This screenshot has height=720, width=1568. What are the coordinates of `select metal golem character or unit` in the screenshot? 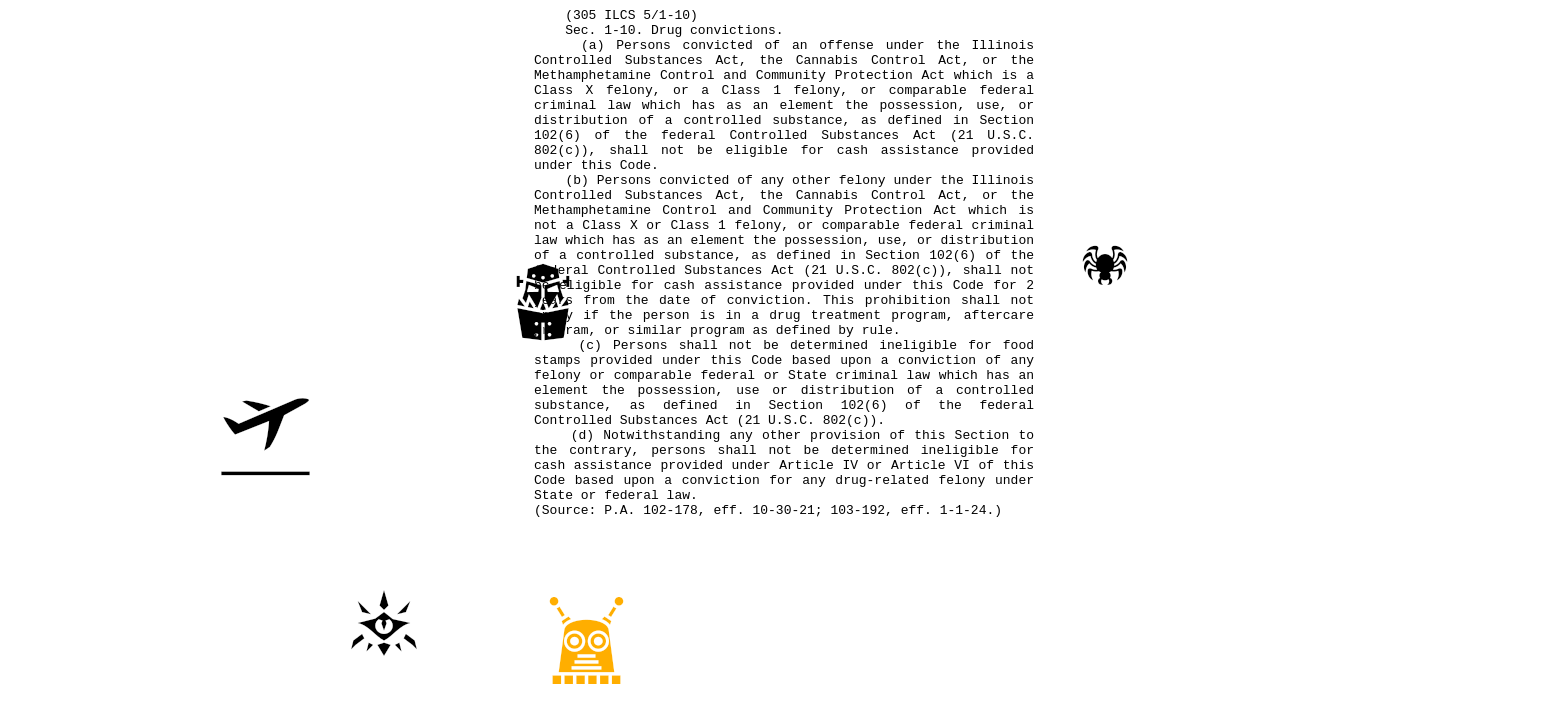 It's located at (543, 302).